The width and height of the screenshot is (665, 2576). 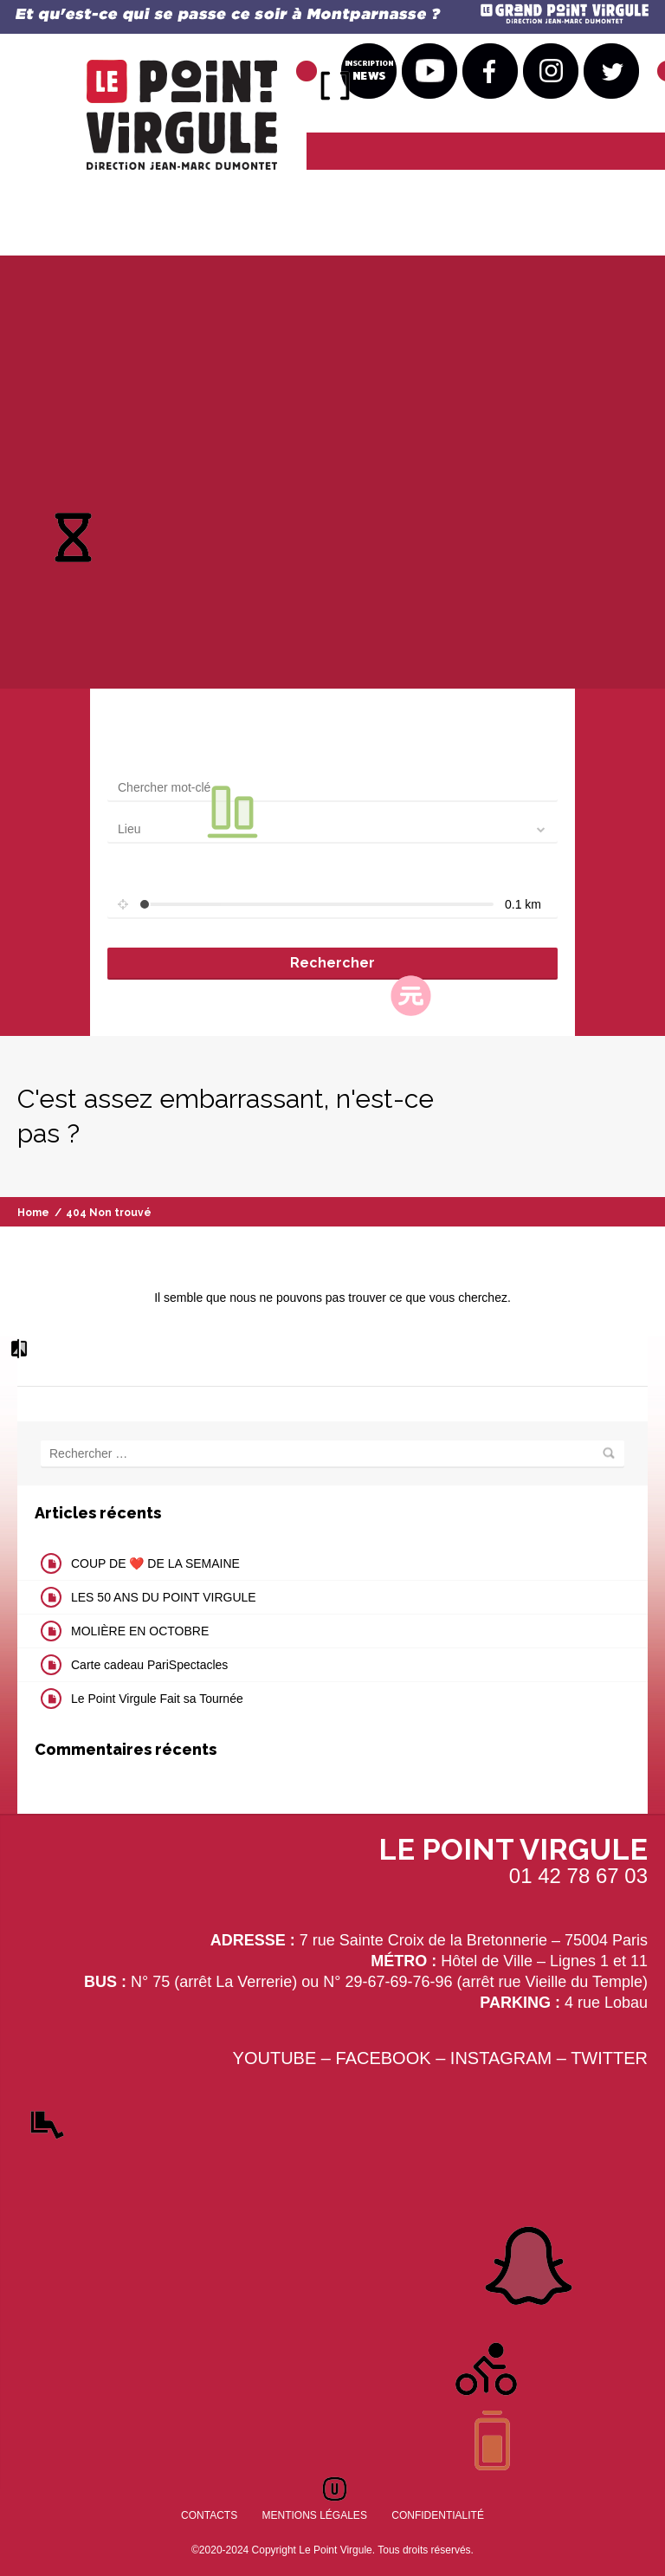 I want to click on select extra legroom seat option, so click(x=46, y=2125).